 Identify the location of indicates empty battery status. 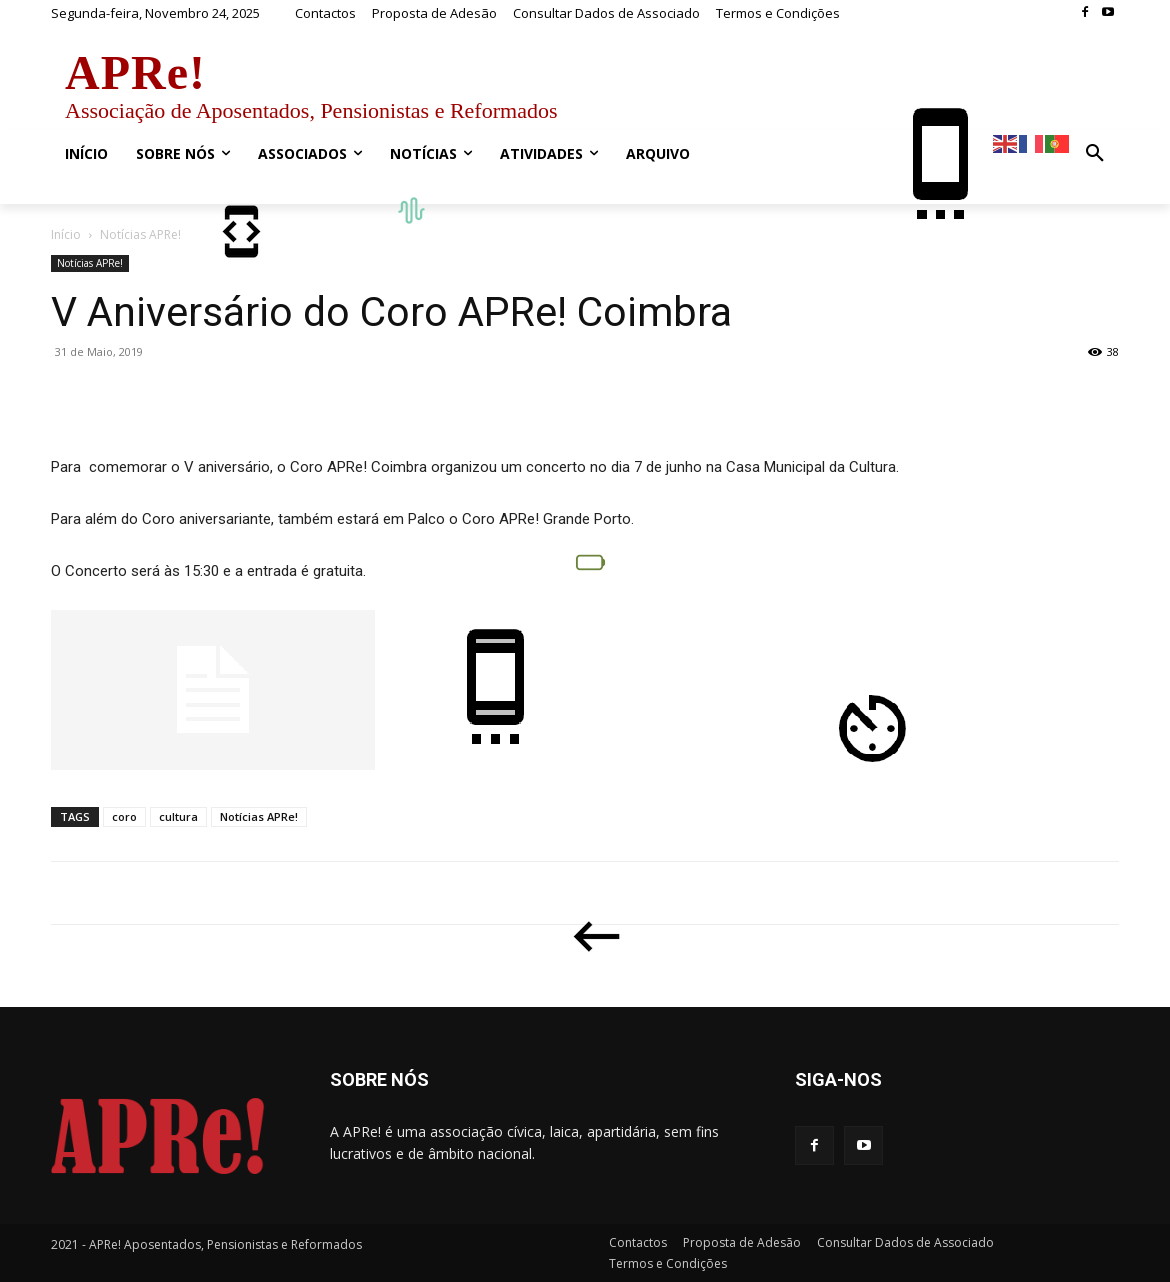
(590, 561).